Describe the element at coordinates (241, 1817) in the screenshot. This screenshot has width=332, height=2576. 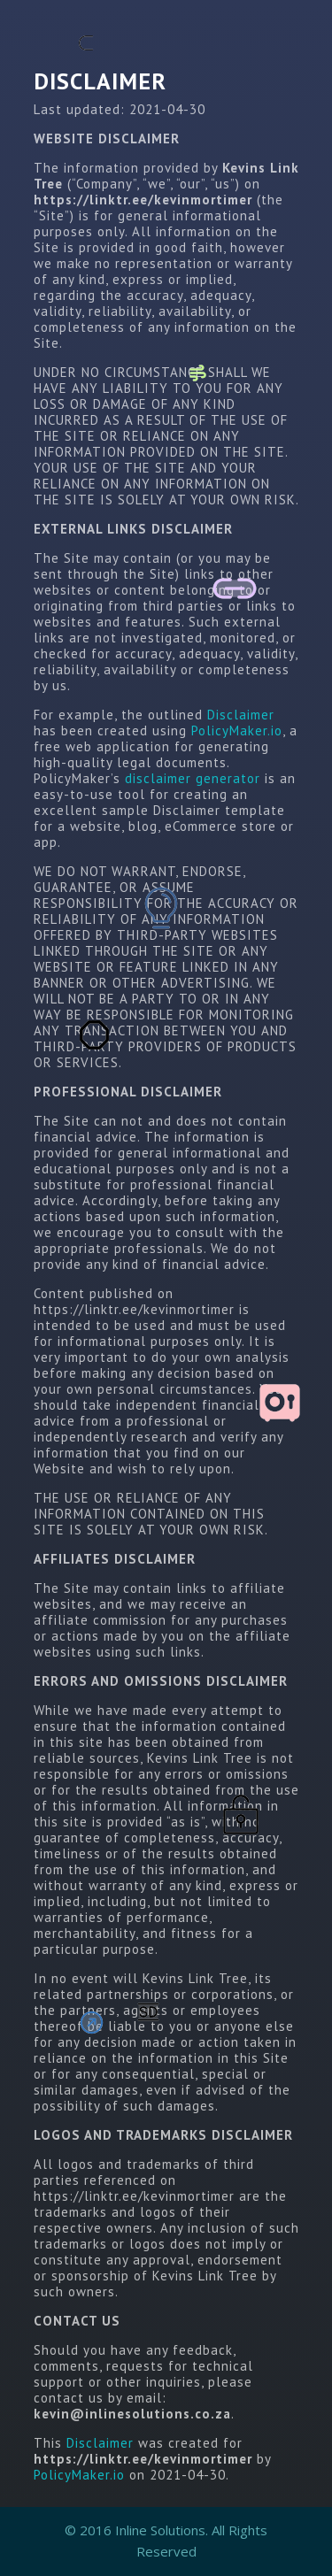
I see `unlocked or unsecured state` at that location.